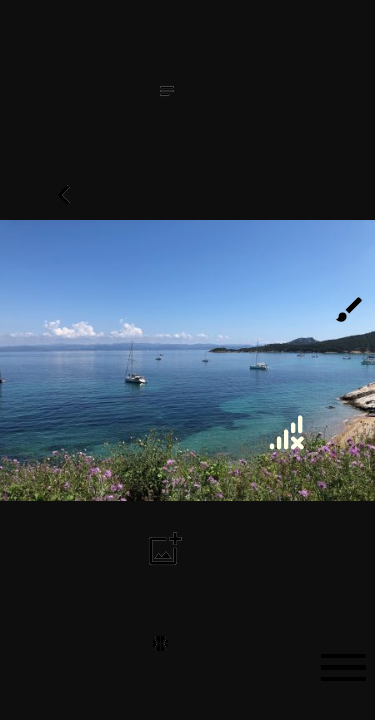 Image resolution: width=375 pixels, height=720 pixels. What do you see at coordinates (343, 667) in the screenshot?
I see `open navigation menu` at bounding box center [343, 667].